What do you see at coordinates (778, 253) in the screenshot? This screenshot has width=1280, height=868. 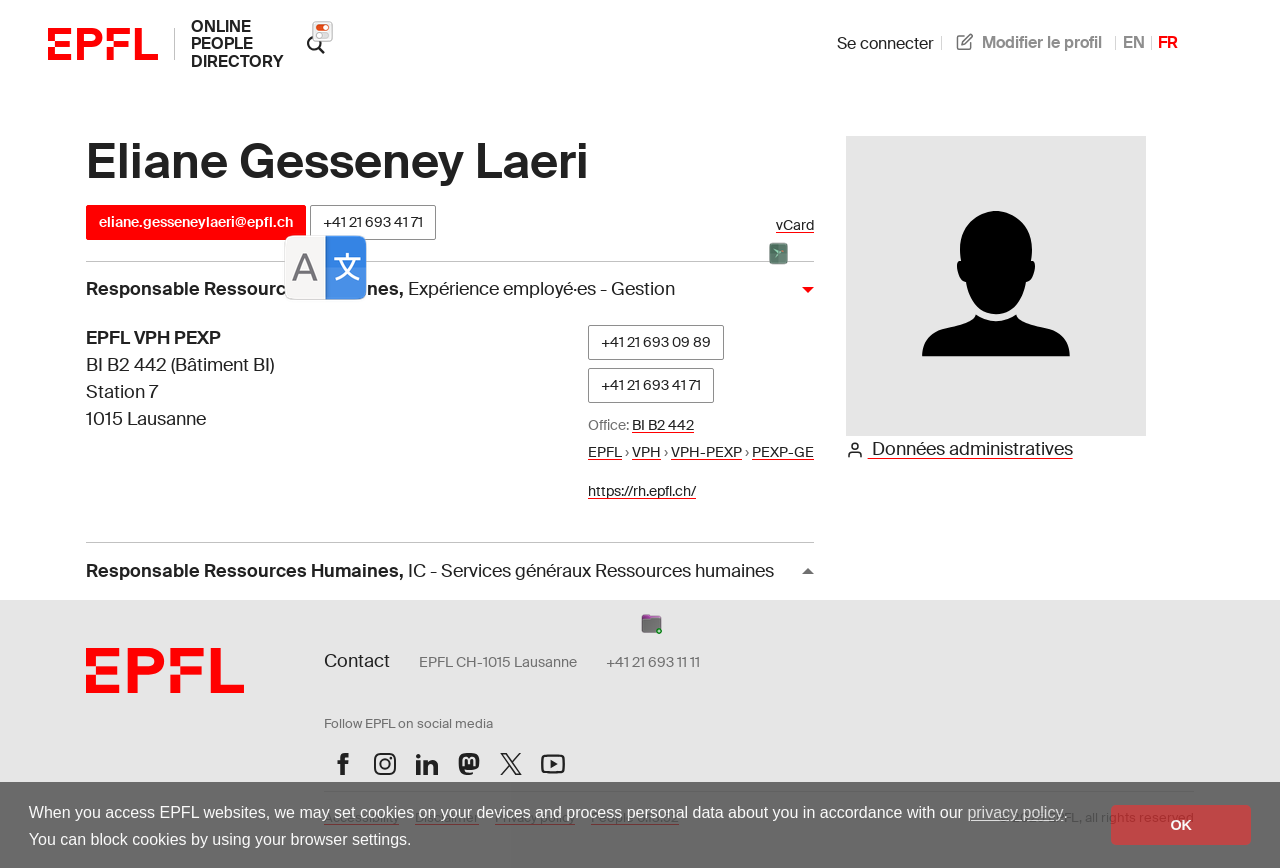 I see `snap application package file` at bounding box center [778, 253].